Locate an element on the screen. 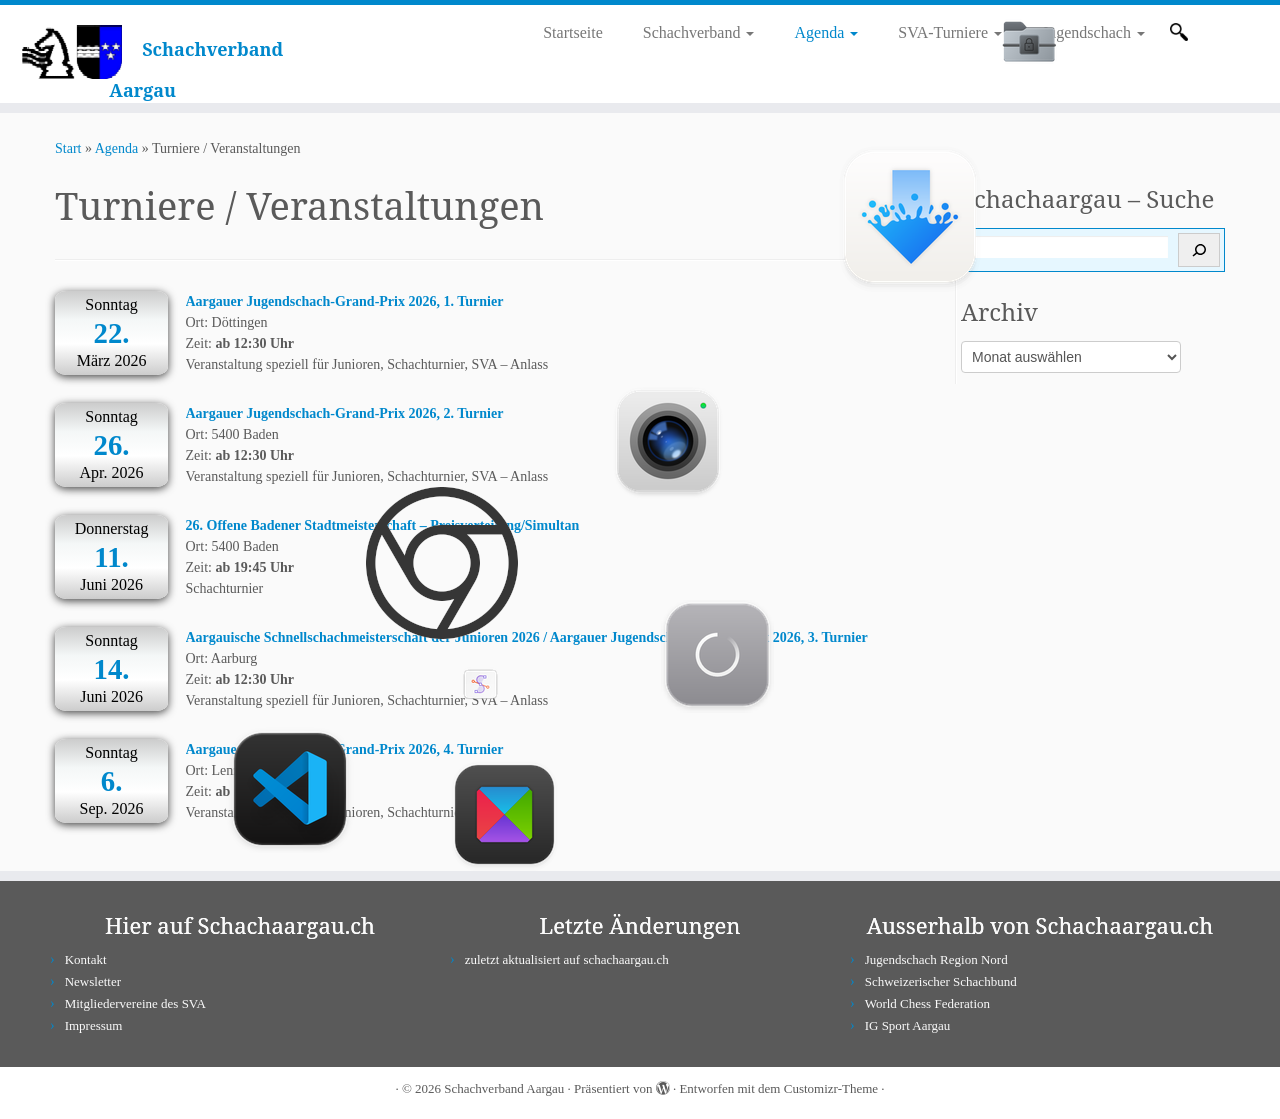 The height and width of the screenshot is (1119, 1280). access webcam settings is located at coordinates (668, 441).